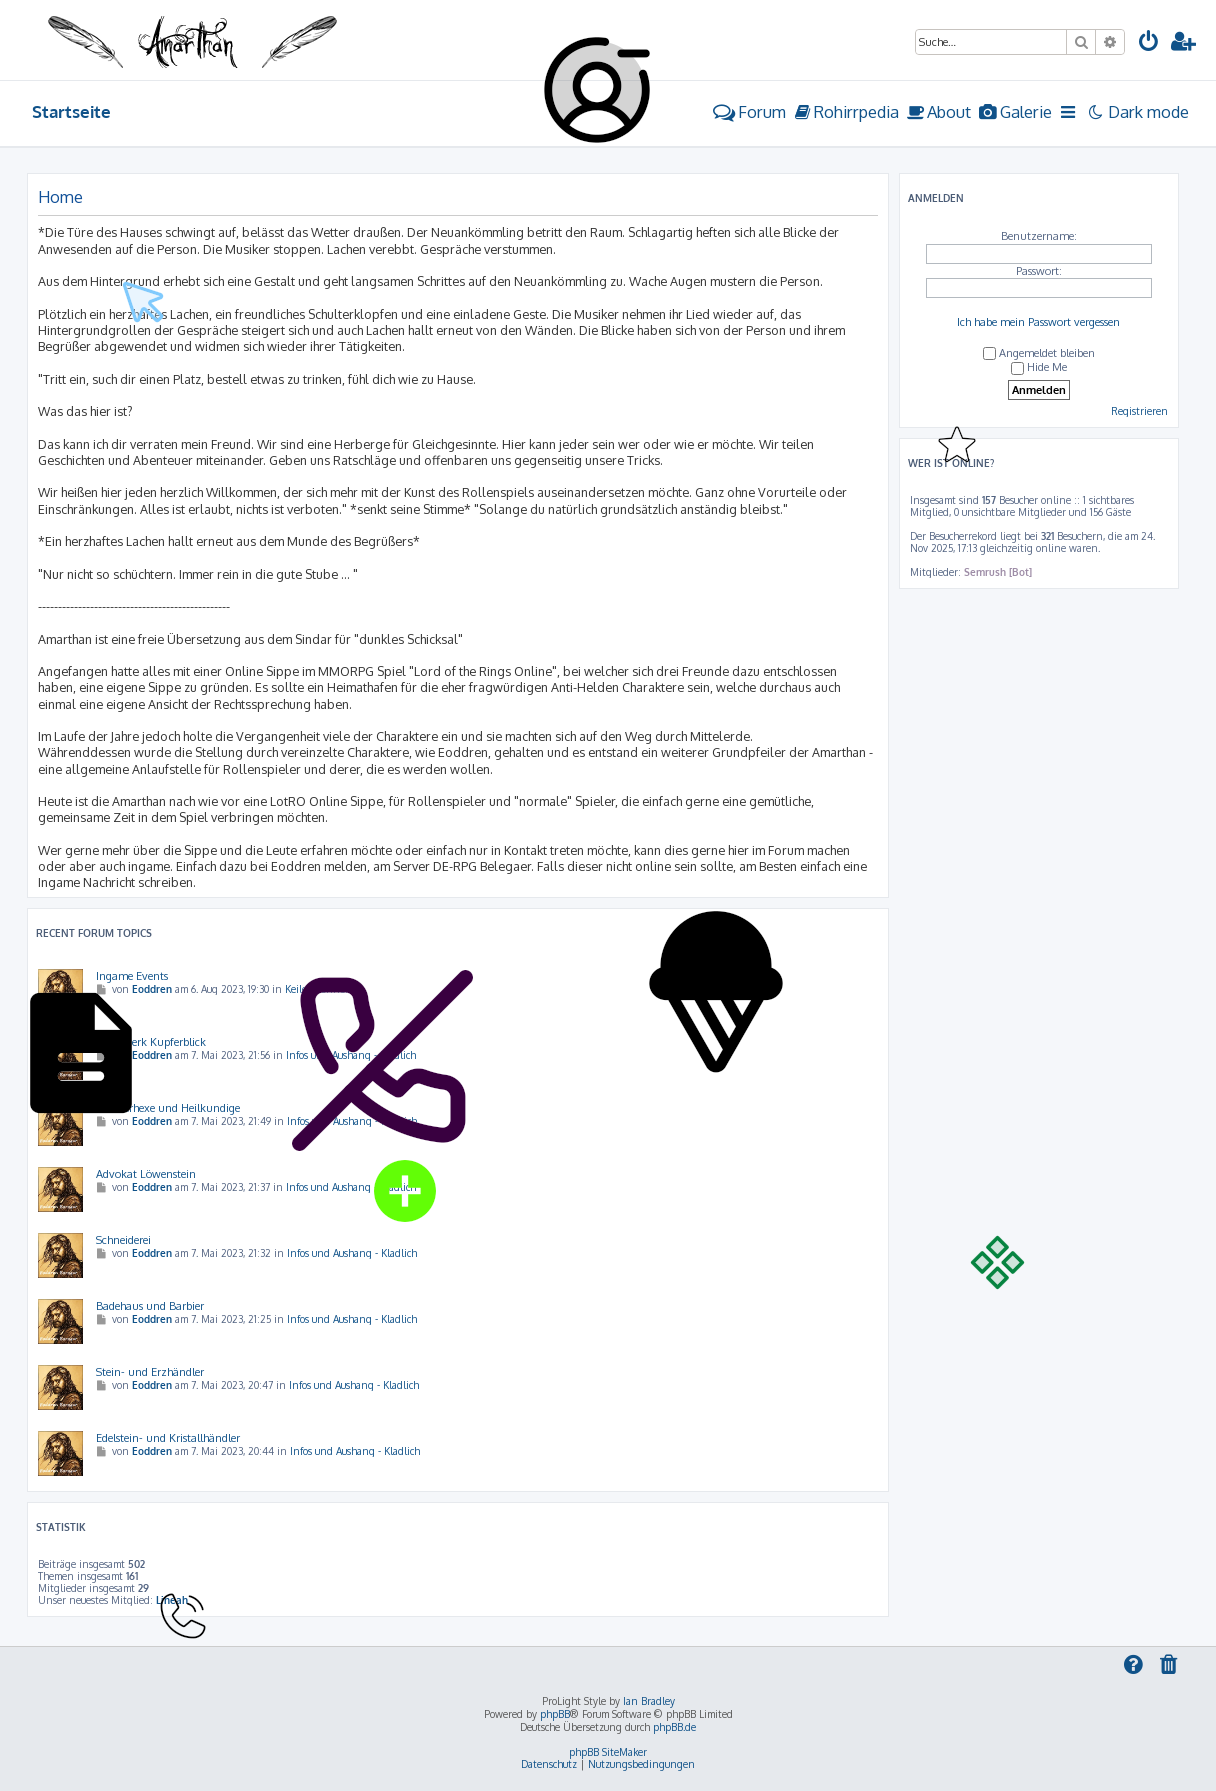 This screenshot has height=1791, width=1216. What do you see at coordinates (81, 1053) in the screenshot?
I see `view document contents` at bounding box center [81, 1053].